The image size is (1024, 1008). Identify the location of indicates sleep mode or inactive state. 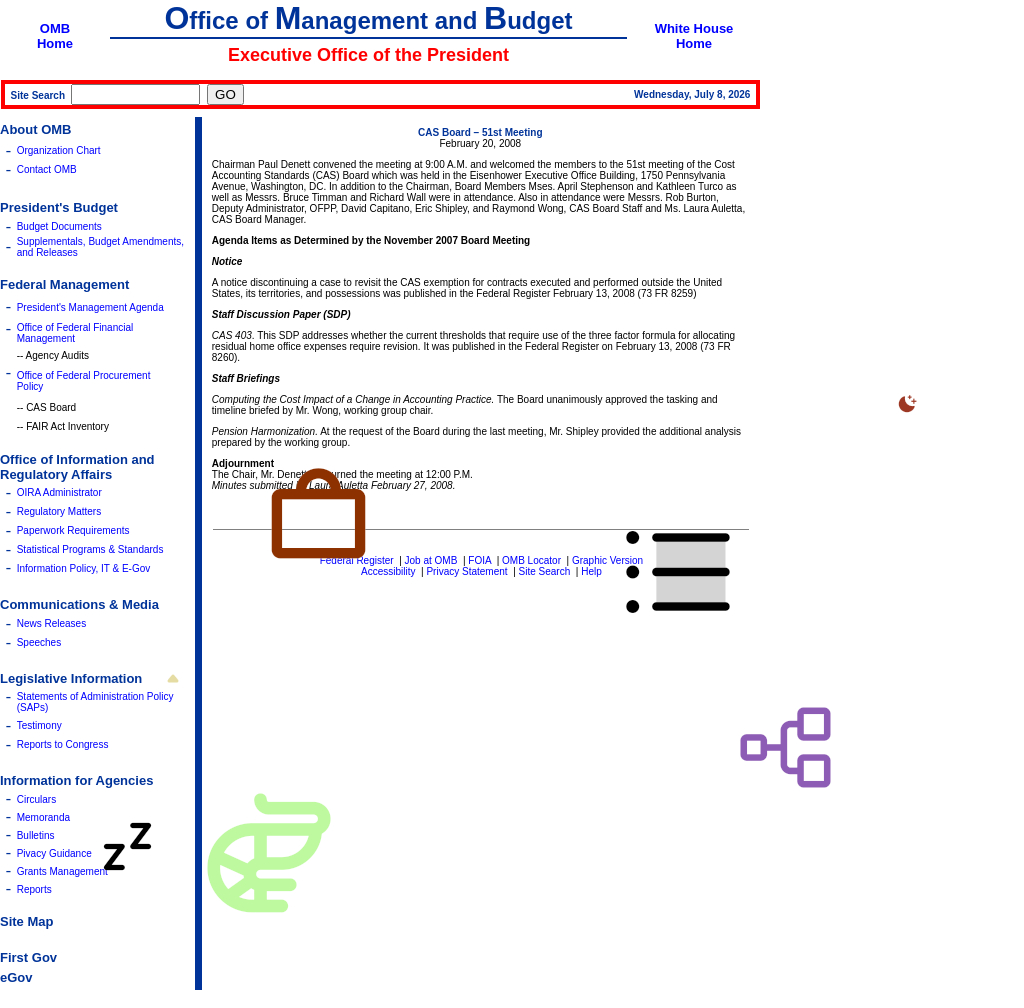
(127, 846).